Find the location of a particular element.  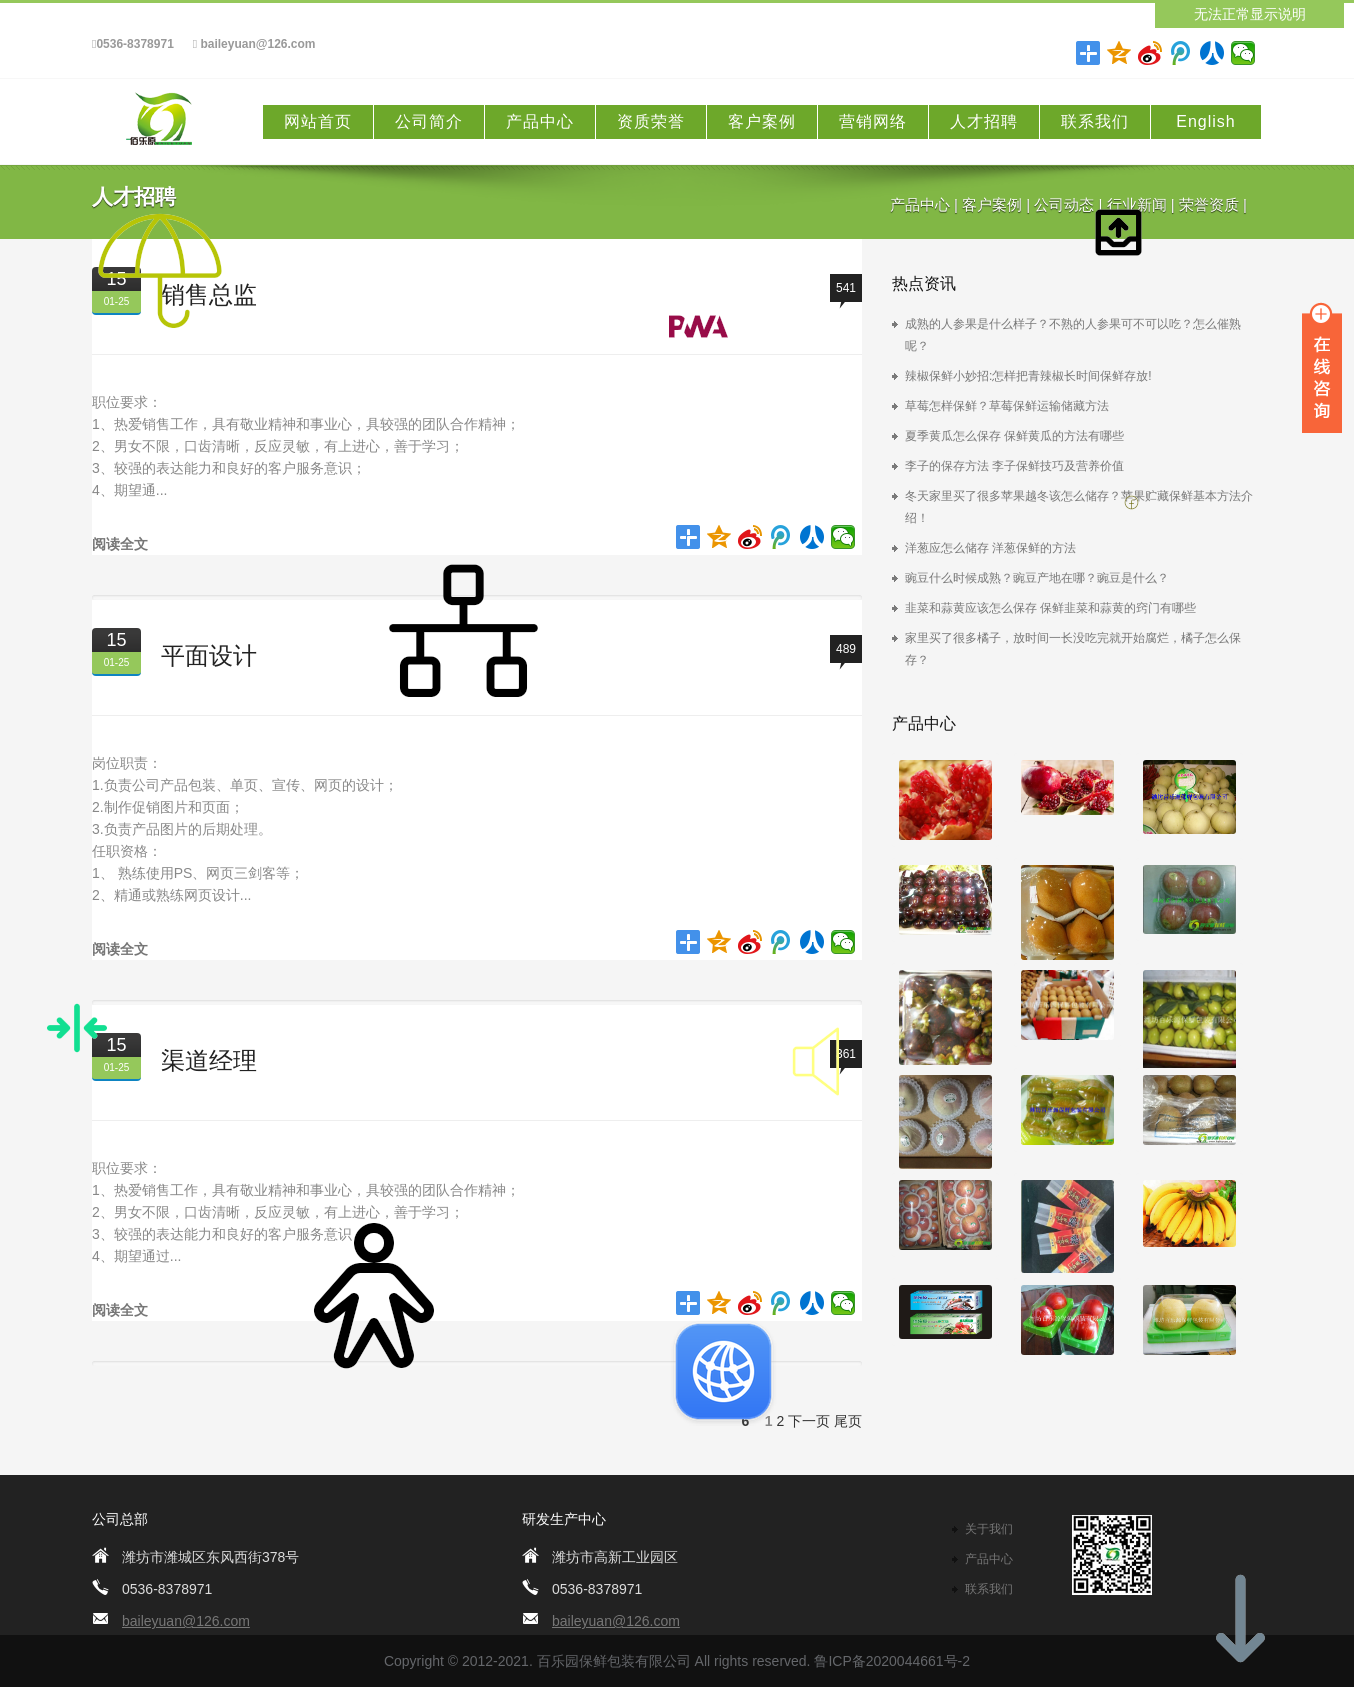

upload file to inbox or tray is located at coordinates (1118, 232).